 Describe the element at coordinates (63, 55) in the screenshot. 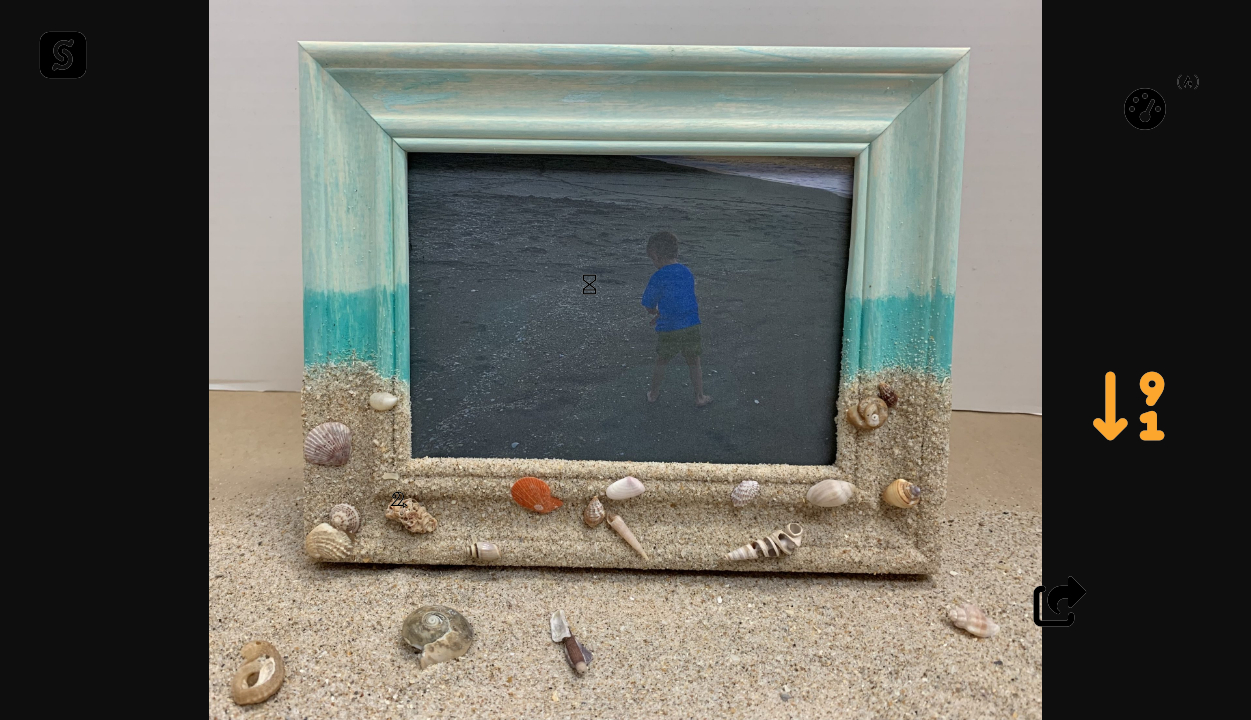

I see `sellcast brand logo` at that location.